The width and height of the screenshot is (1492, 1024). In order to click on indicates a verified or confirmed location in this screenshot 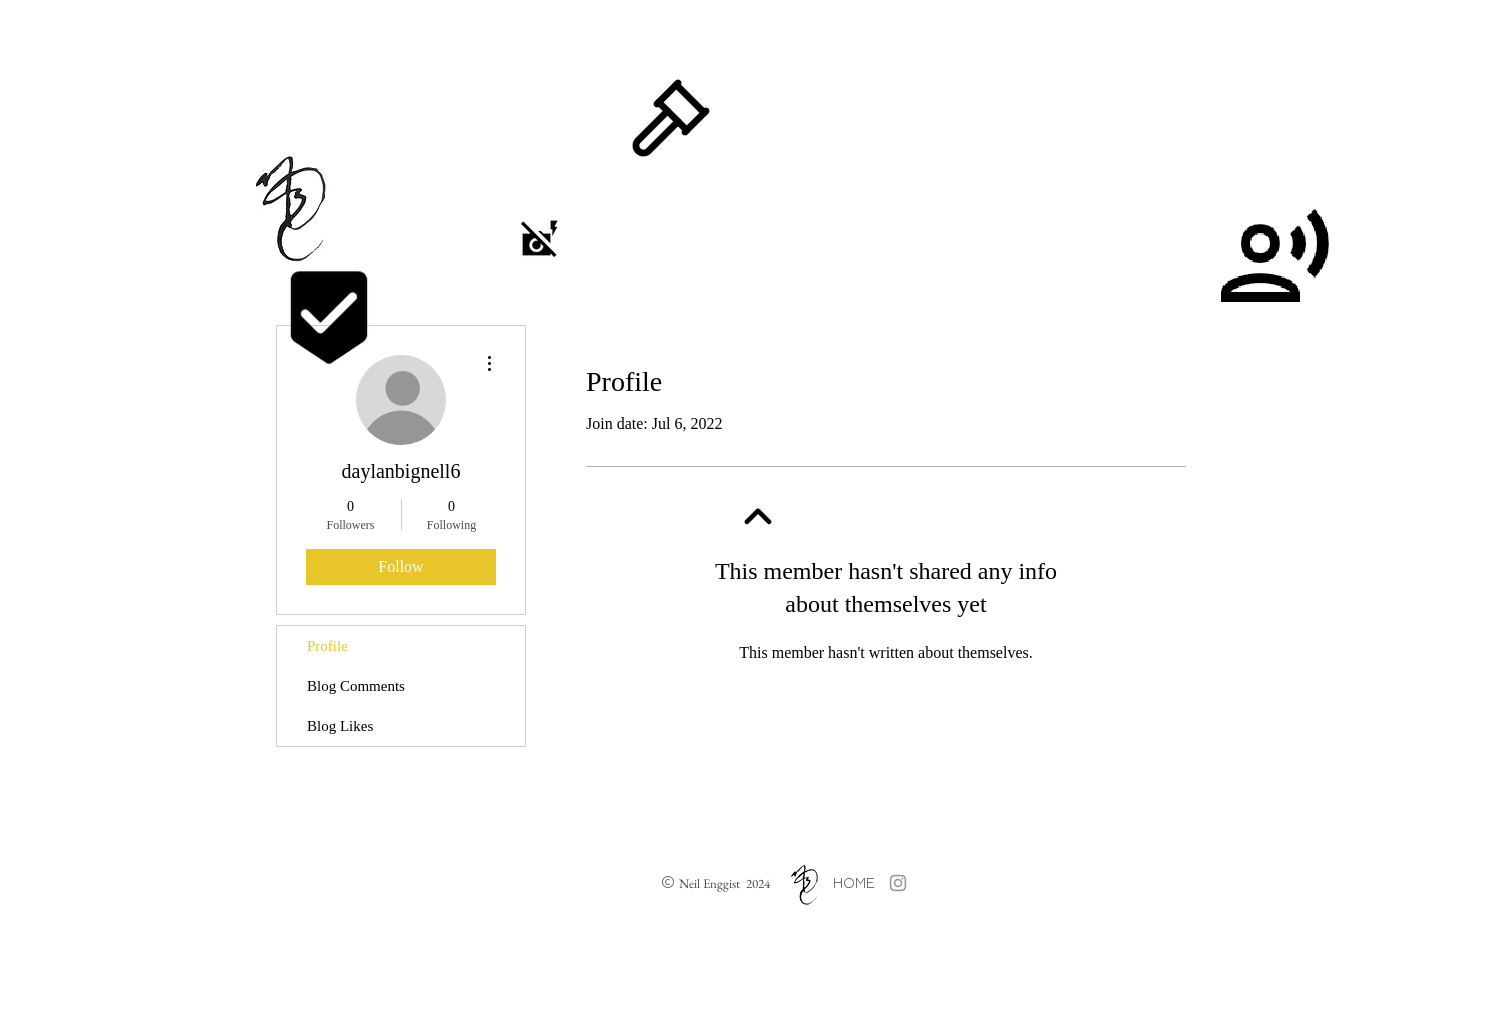, I will do `click(329, 318)`.